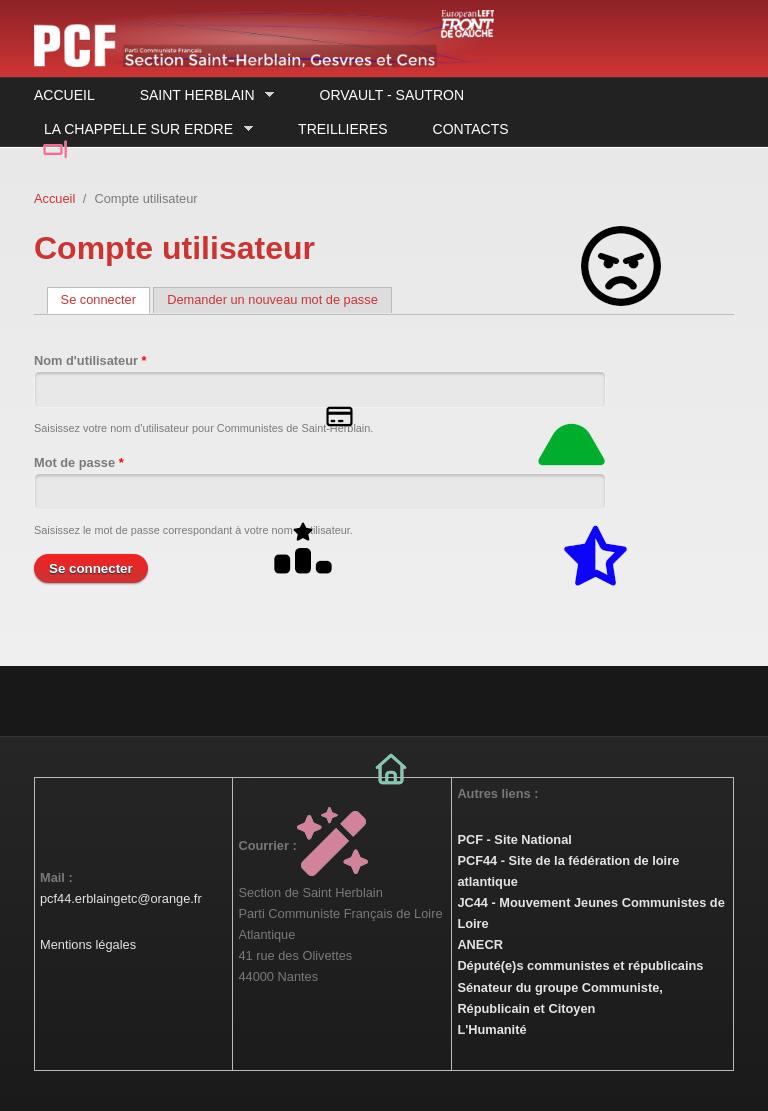 Image resolution: width=768 pixels, height=1111 pixels. Describe the element at coordinates (55, 149) in the screenshot. I see `align content to the right` at that location.